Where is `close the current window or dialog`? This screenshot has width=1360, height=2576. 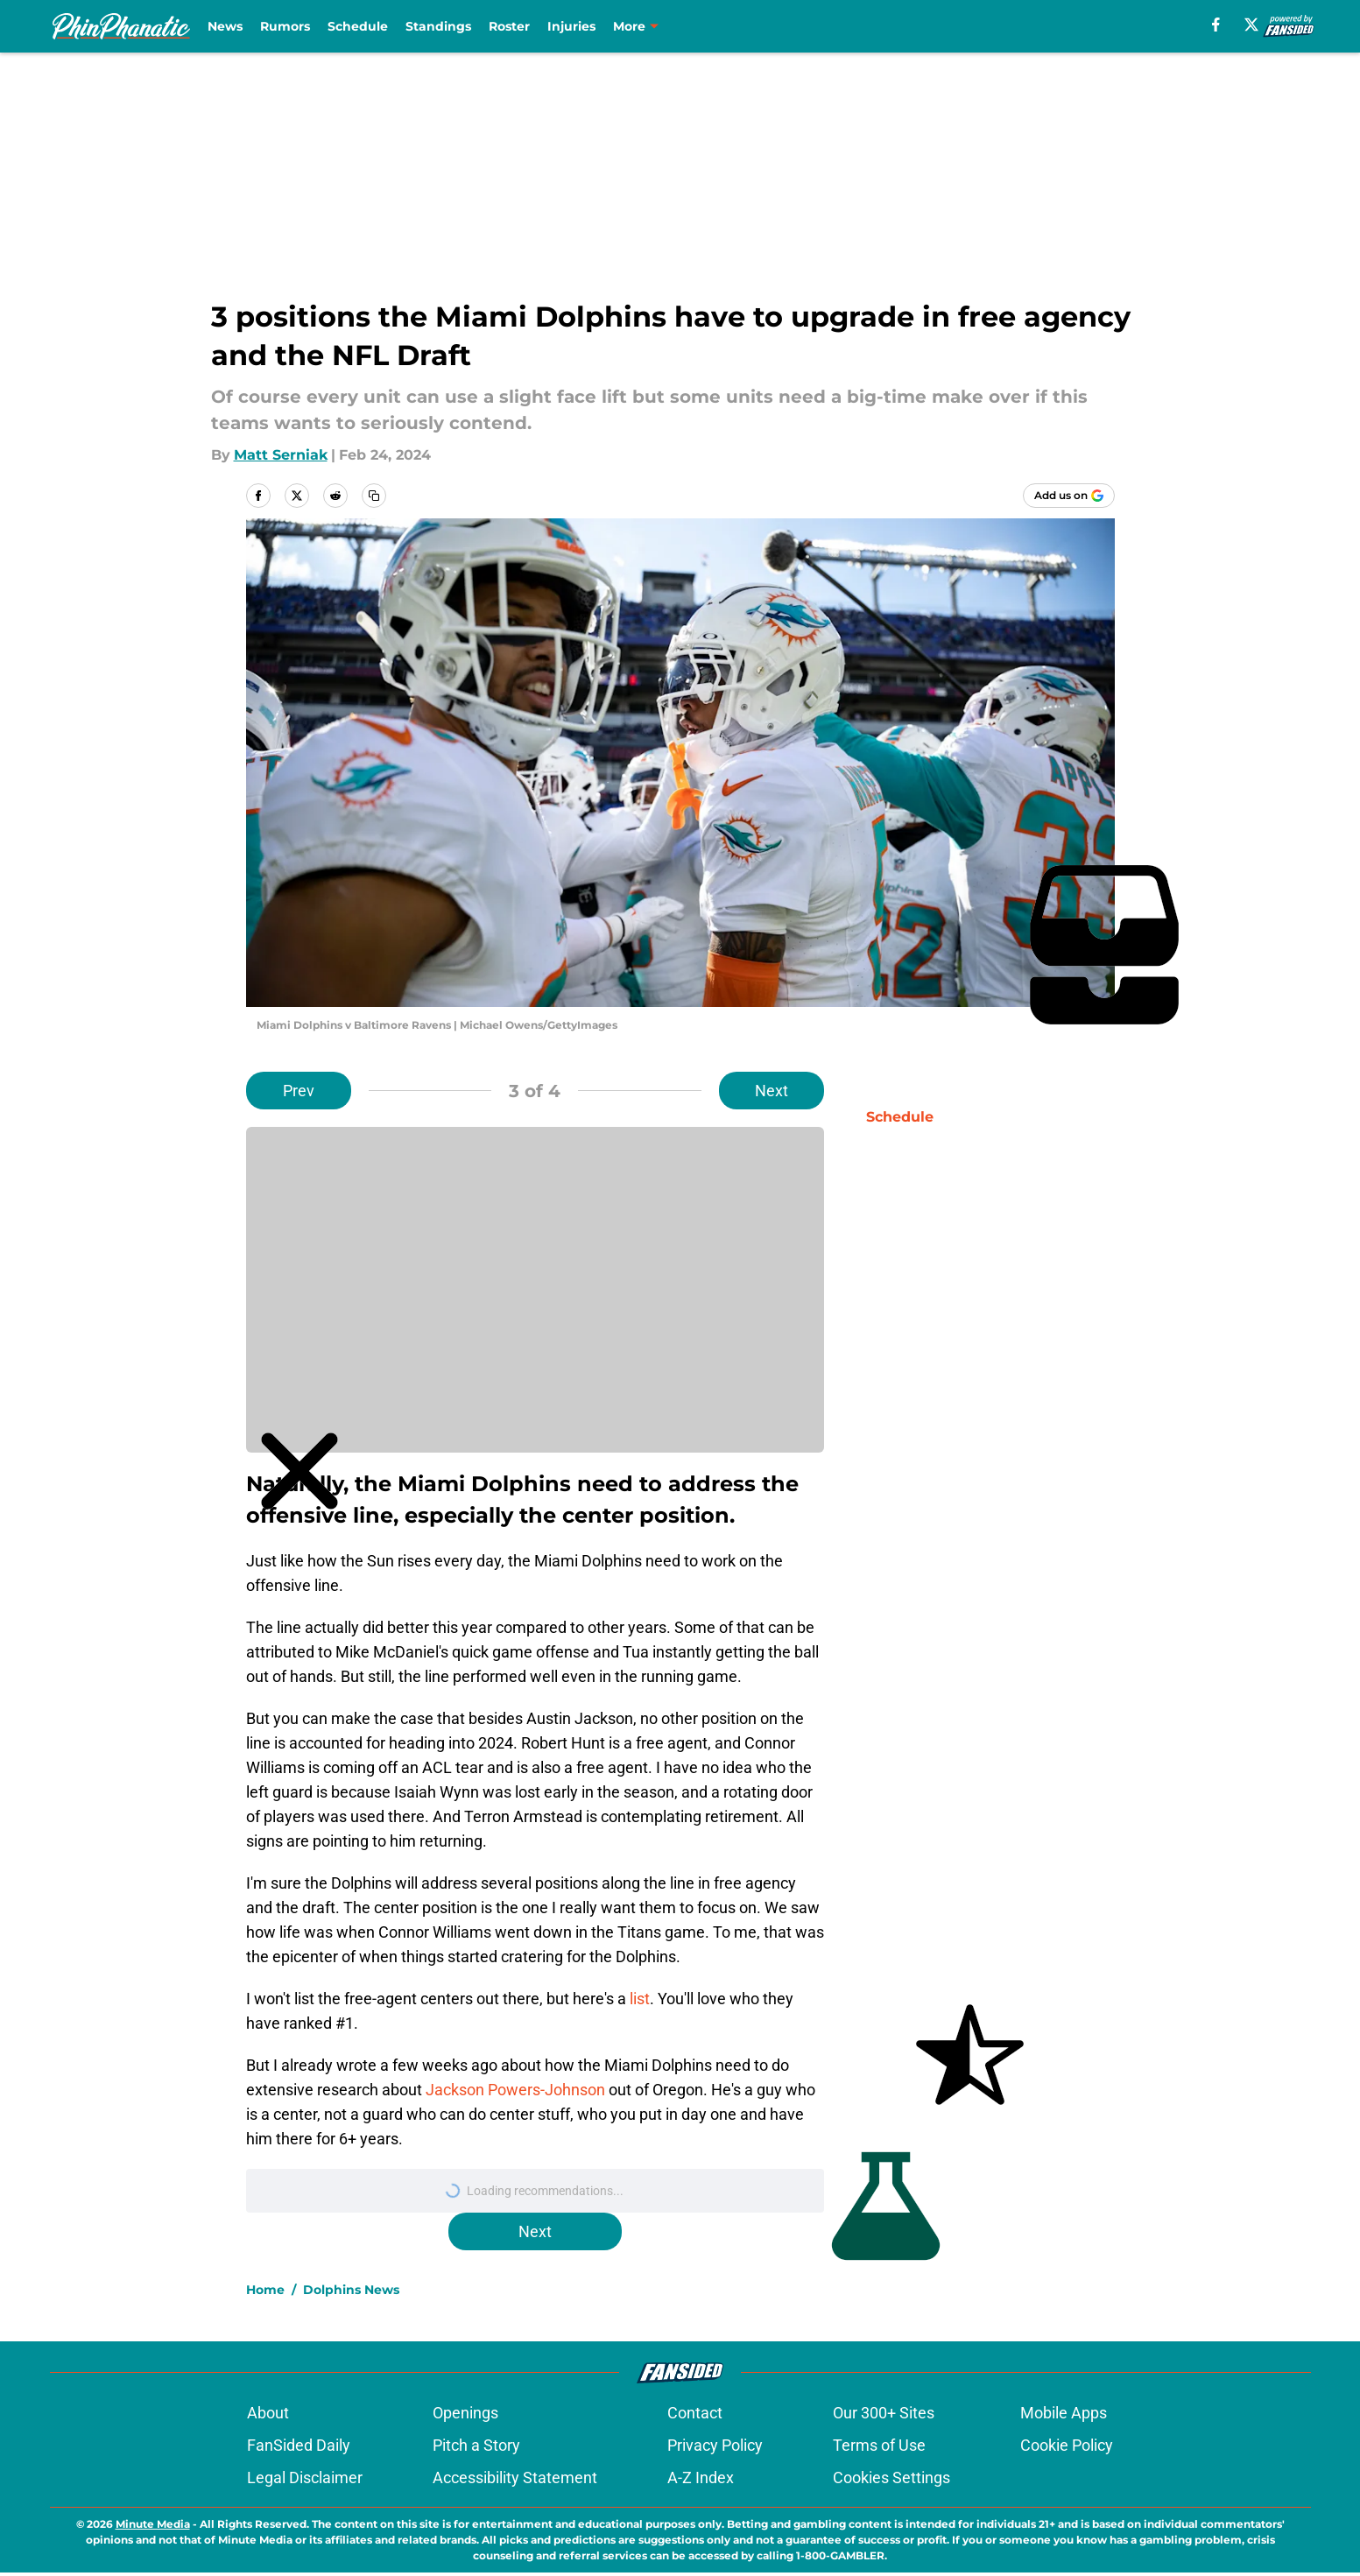 close the current window or dialog is located at coordinates (299, 1471).